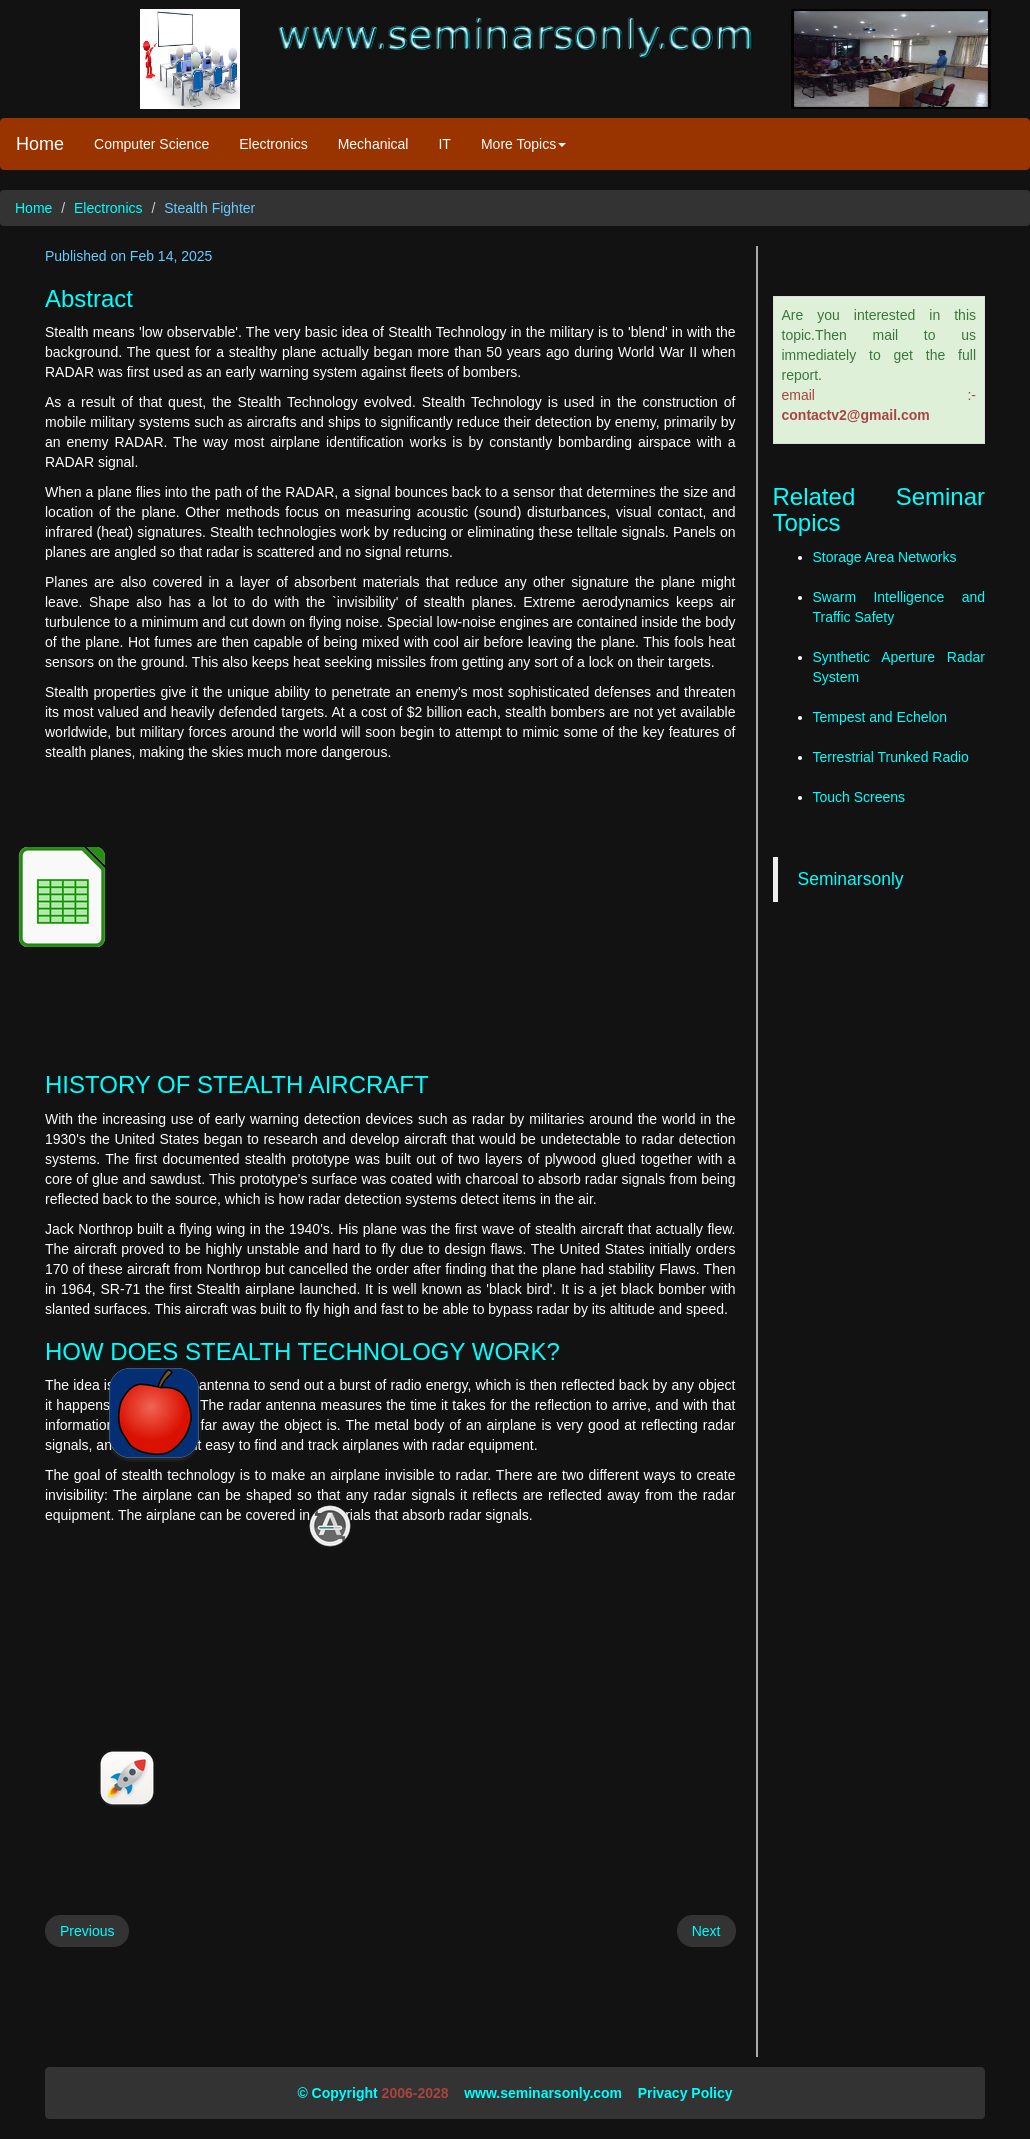 The image size is (1030, 2139). What do you see at coordinates (154, 1413) in the screenshot?
I see `open the tapple app` at bounding box center [154, 1413].